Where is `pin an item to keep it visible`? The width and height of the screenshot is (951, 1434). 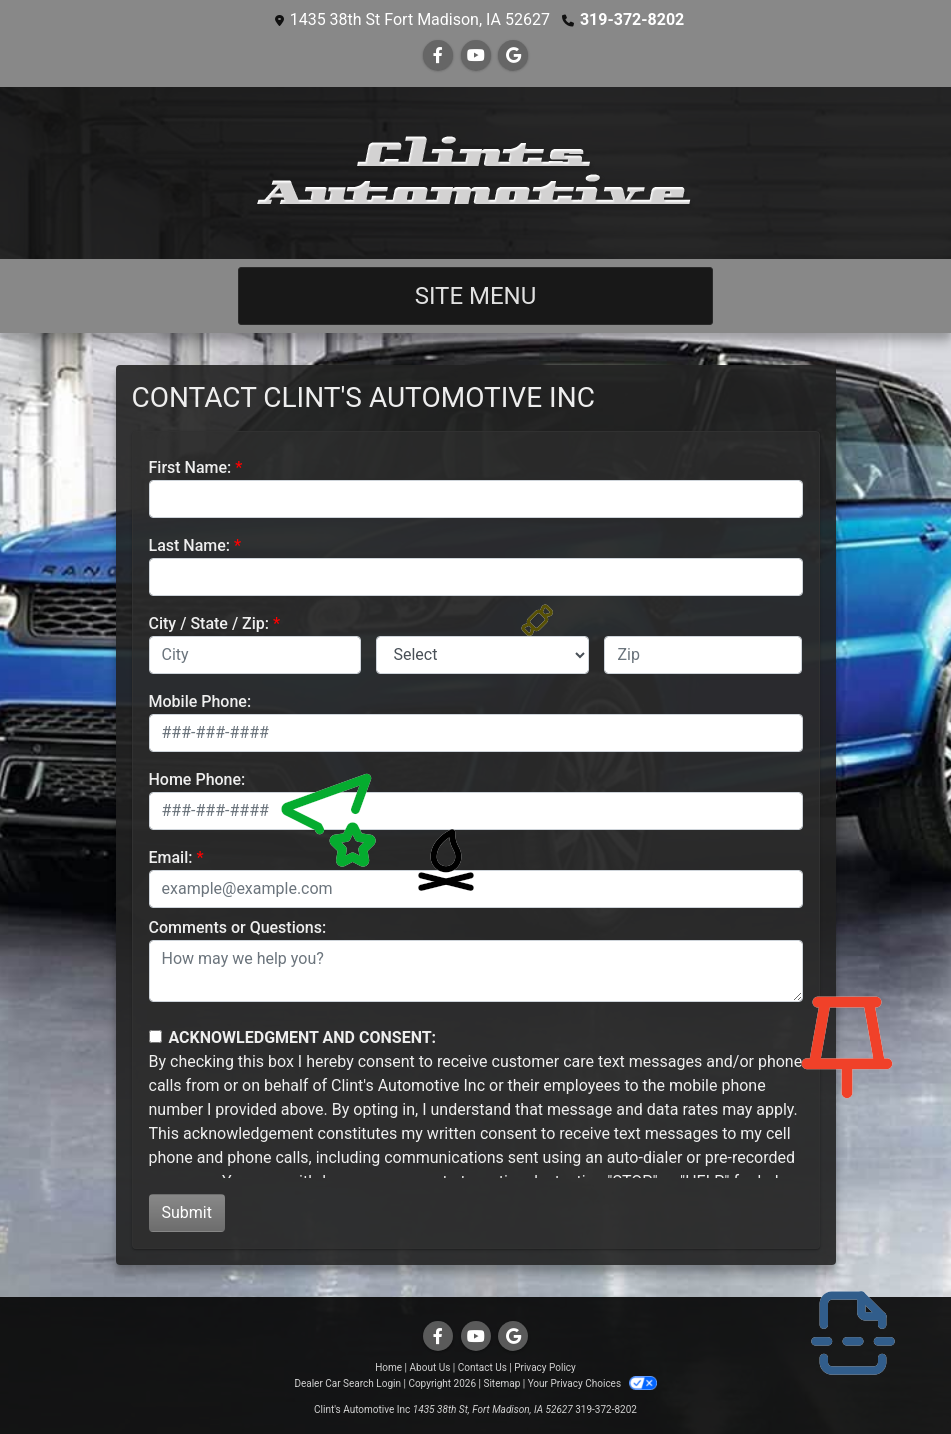 pin an item to keep it visible is located at coordinates (847, 1042).